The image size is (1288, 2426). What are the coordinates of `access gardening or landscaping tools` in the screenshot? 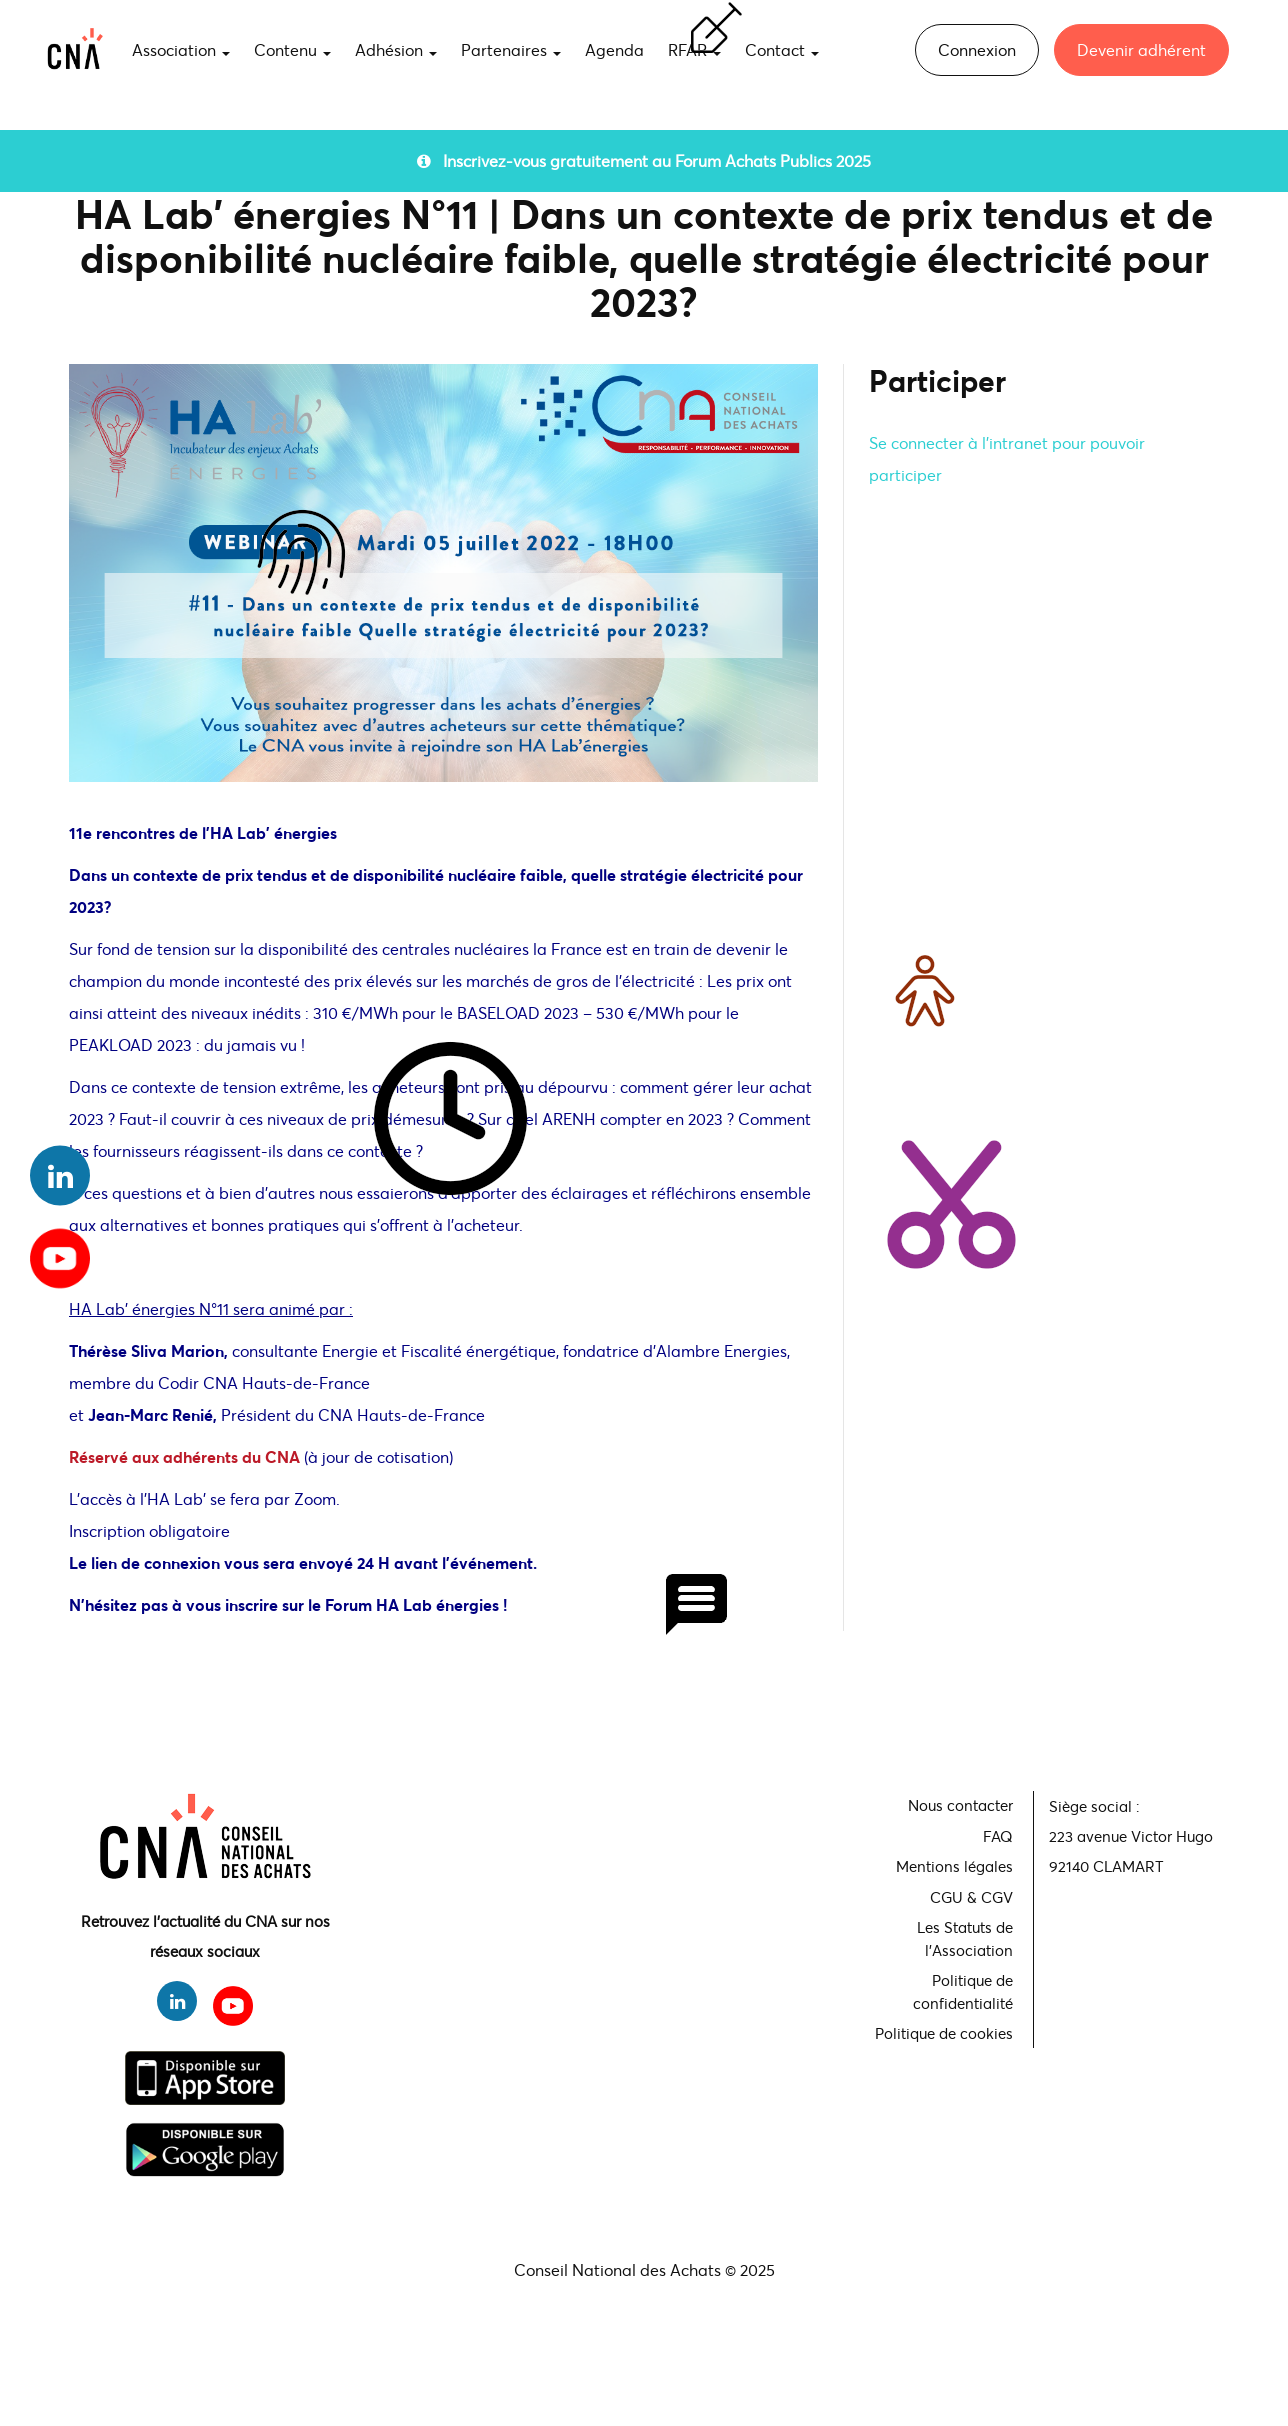 It's located at (715, 28).